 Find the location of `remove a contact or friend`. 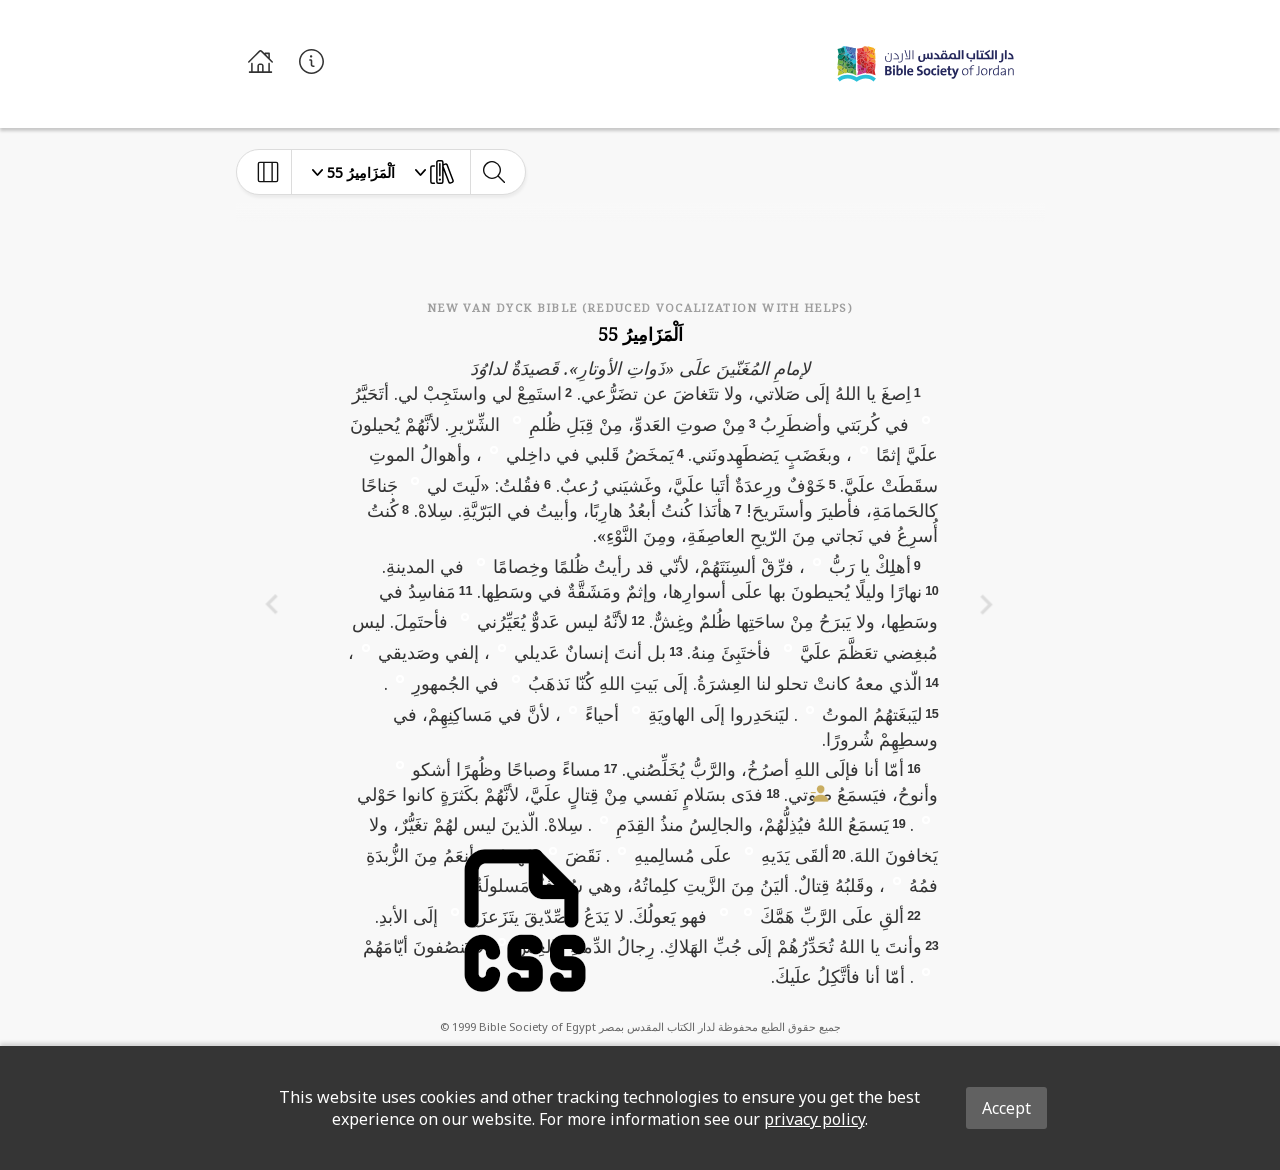

remove a contact or friend is located at coordinates (819, 793).